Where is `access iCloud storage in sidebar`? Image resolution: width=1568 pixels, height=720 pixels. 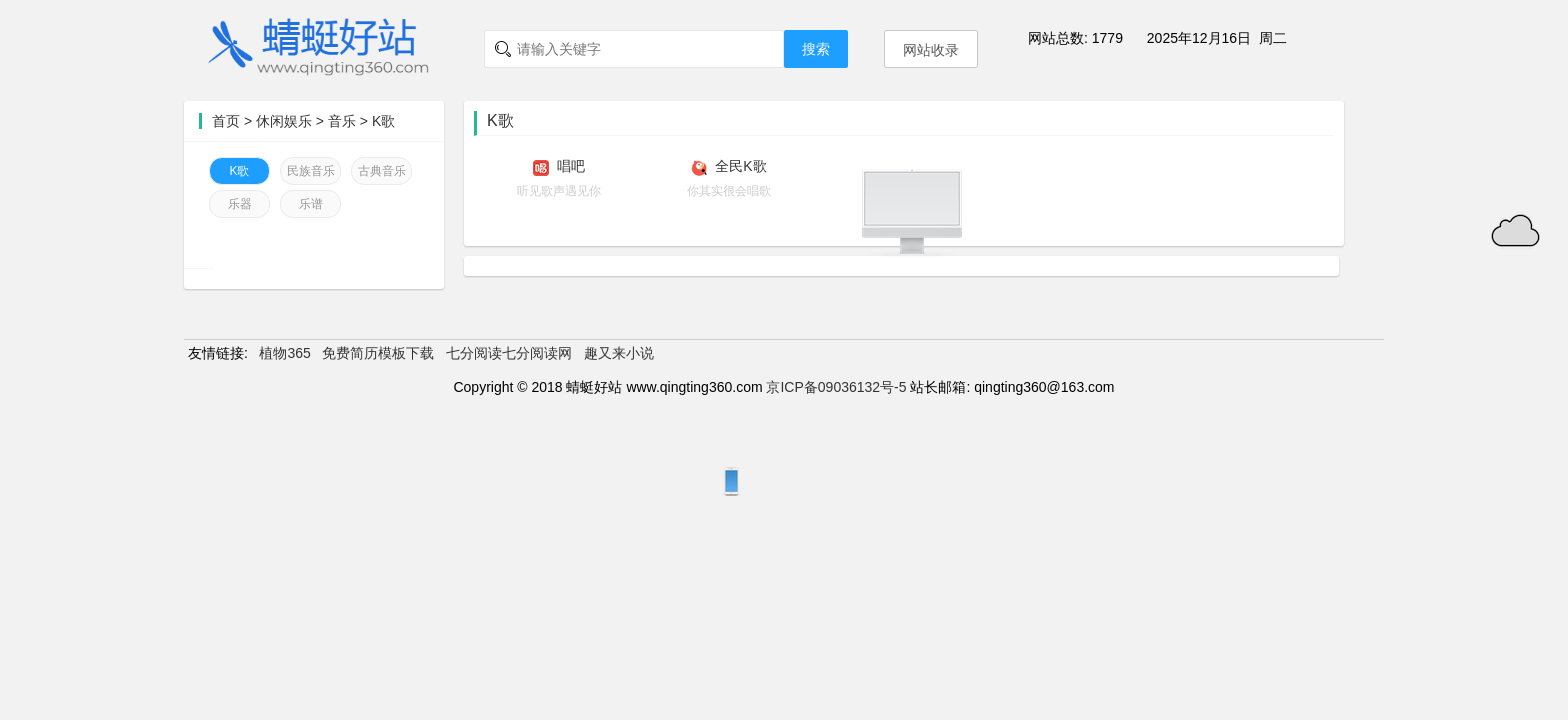 access iCloud storage in sidebar is located at coordinates (1515, 230).